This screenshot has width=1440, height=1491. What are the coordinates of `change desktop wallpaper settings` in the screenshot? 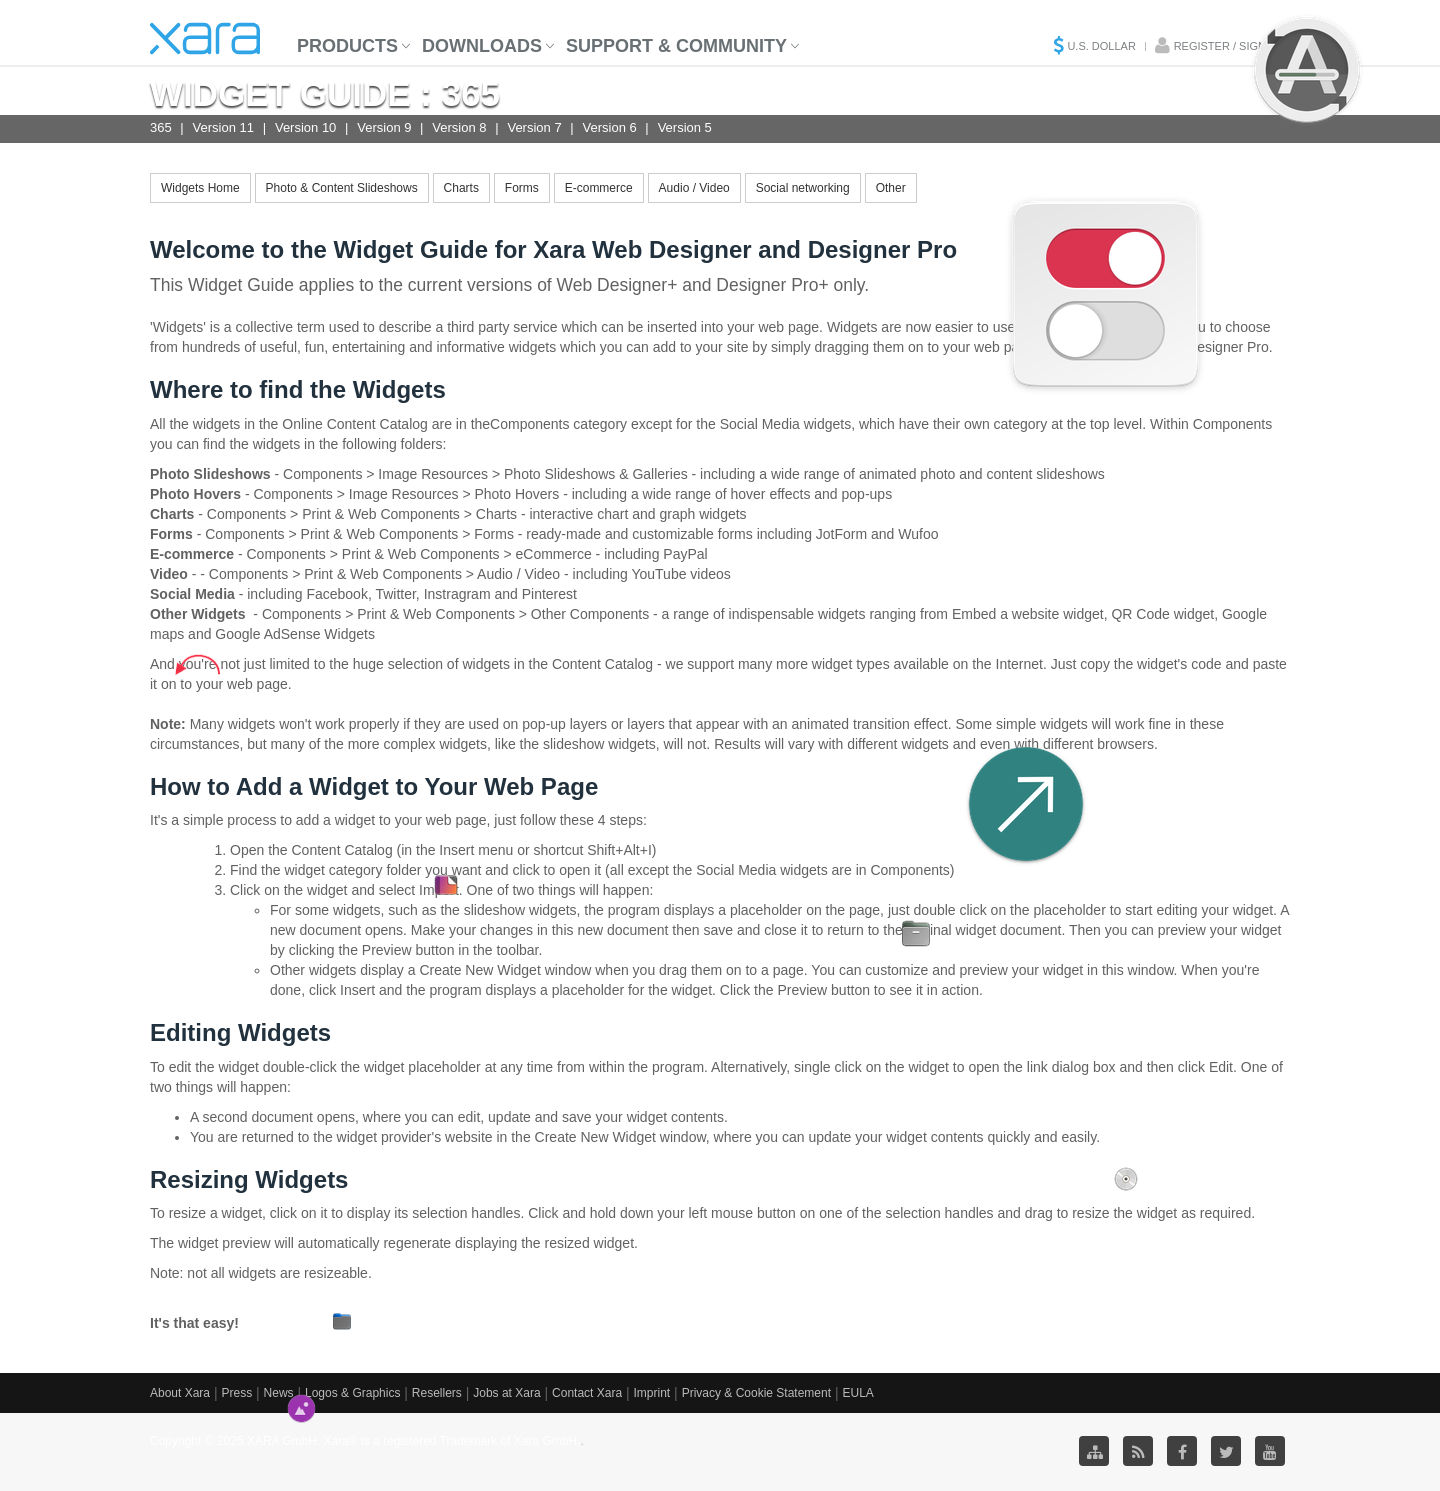 It's located at (446, 885).